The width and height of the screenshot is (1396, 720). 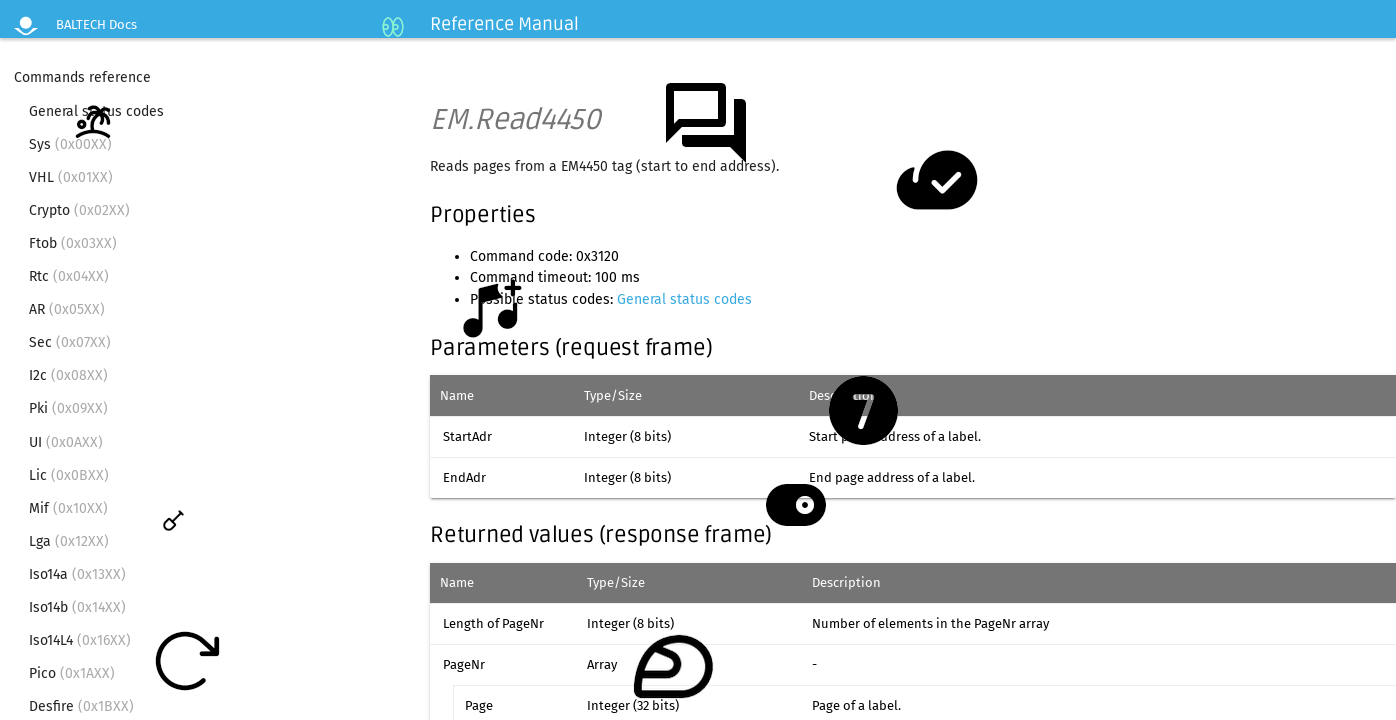 What do you see at coordinates (393, 27) in the screenshot?
I see `view who has seen your content` at bounding box center [393, 27].